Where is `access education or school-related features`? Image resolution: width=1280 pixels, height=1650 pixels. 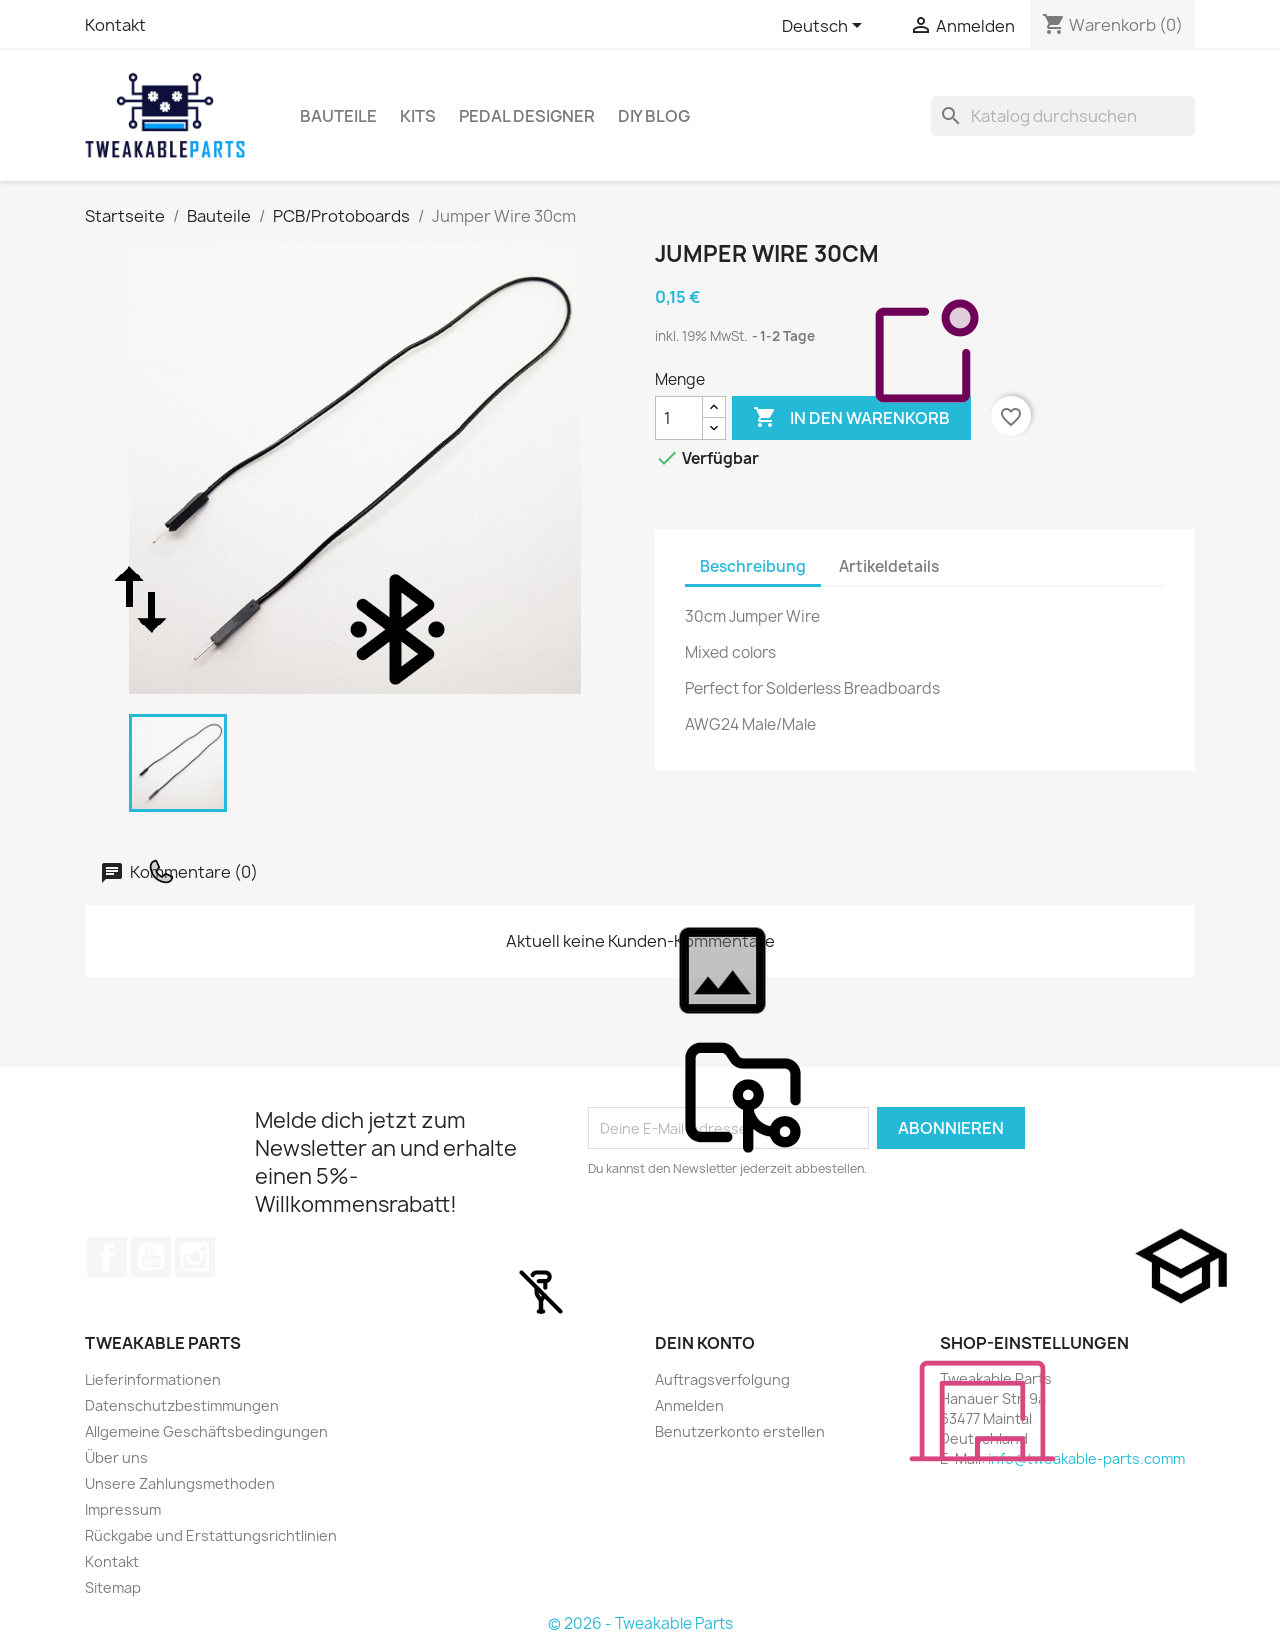 access education or school-related features is located at coordinates (1181, 1266).